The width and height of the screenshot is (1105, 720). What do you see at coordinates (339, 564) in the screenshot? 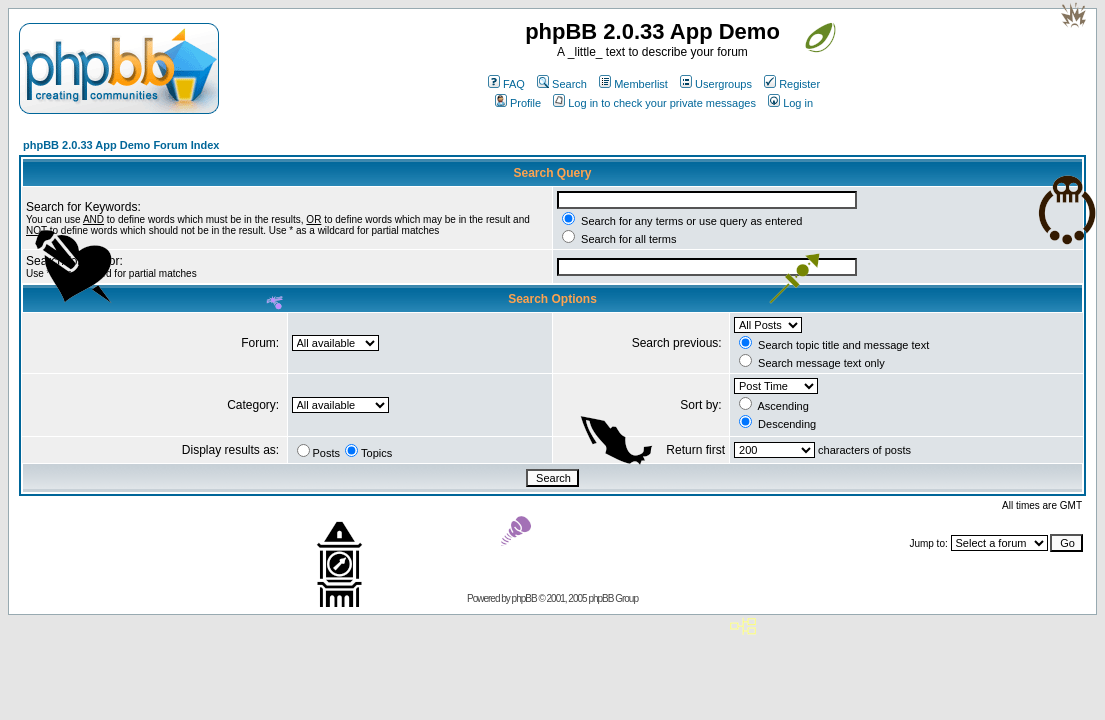
I see `view clock tower landmark or building` at bounding box center [339, 564].